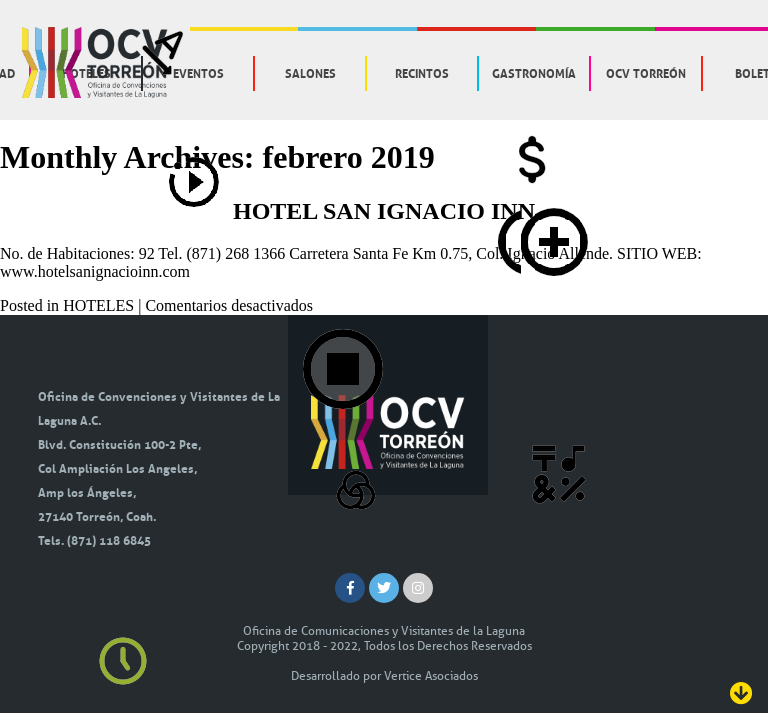 Image resolution: width=768 pixels, height=720 pixels. I want to click on motion photos feature is enabled, so click(194, 182).